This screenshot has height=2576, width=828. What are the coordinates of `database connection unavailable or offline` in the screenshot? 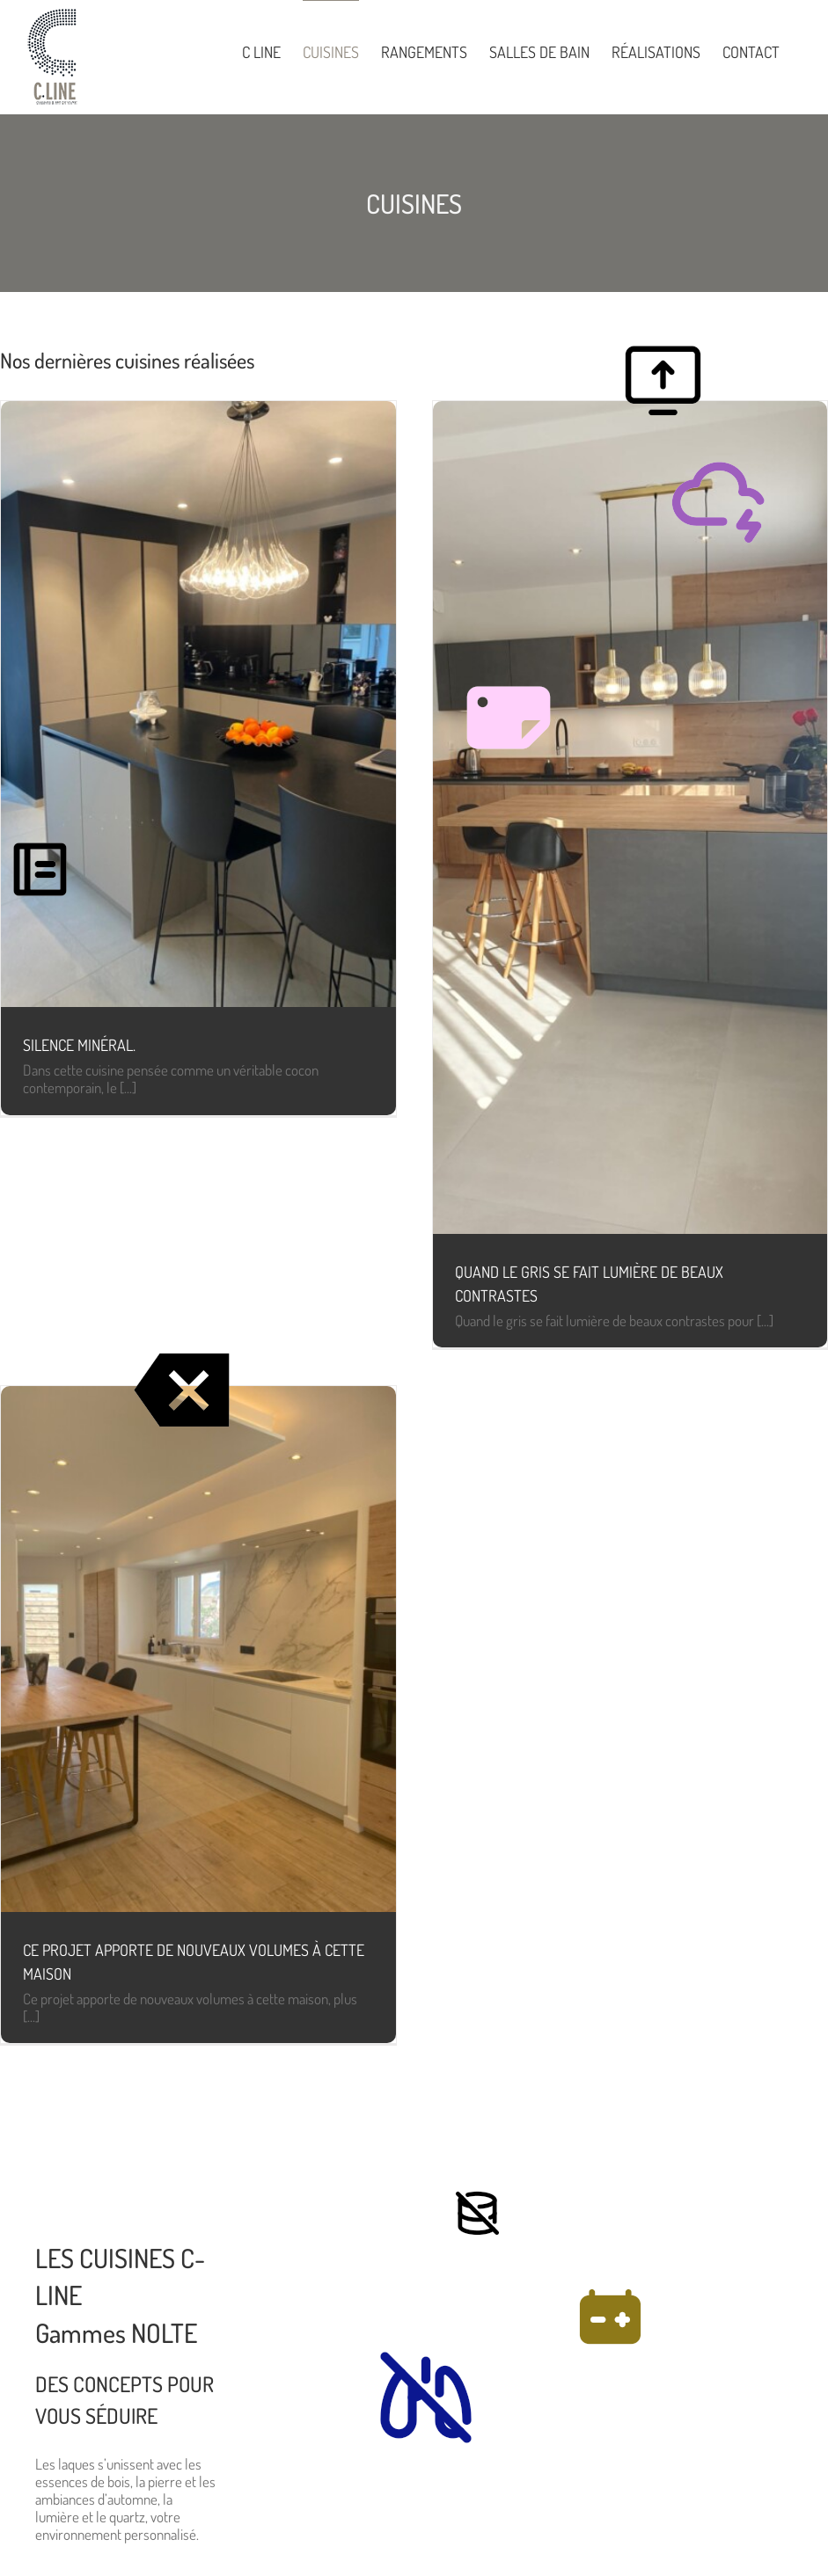 It's located at (477, 2213).